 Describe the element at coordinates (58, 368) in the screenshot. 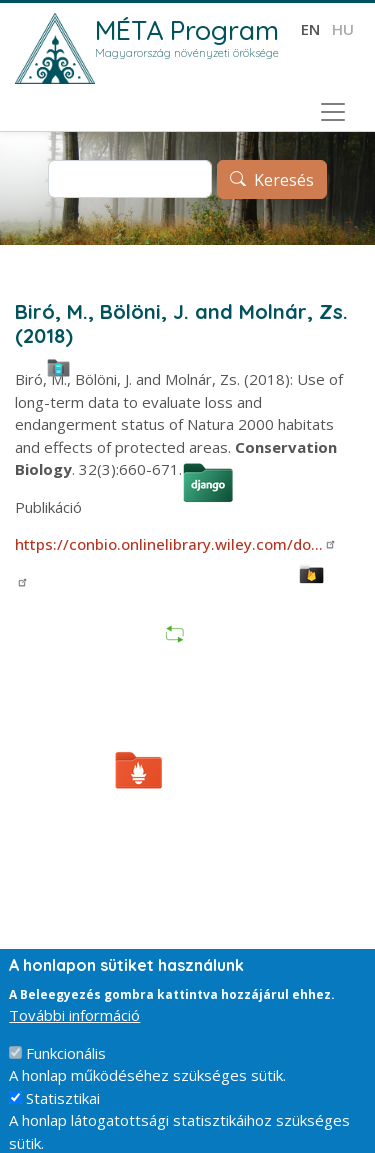

I see `open Hyper-V virtual machine files folder` at that location.